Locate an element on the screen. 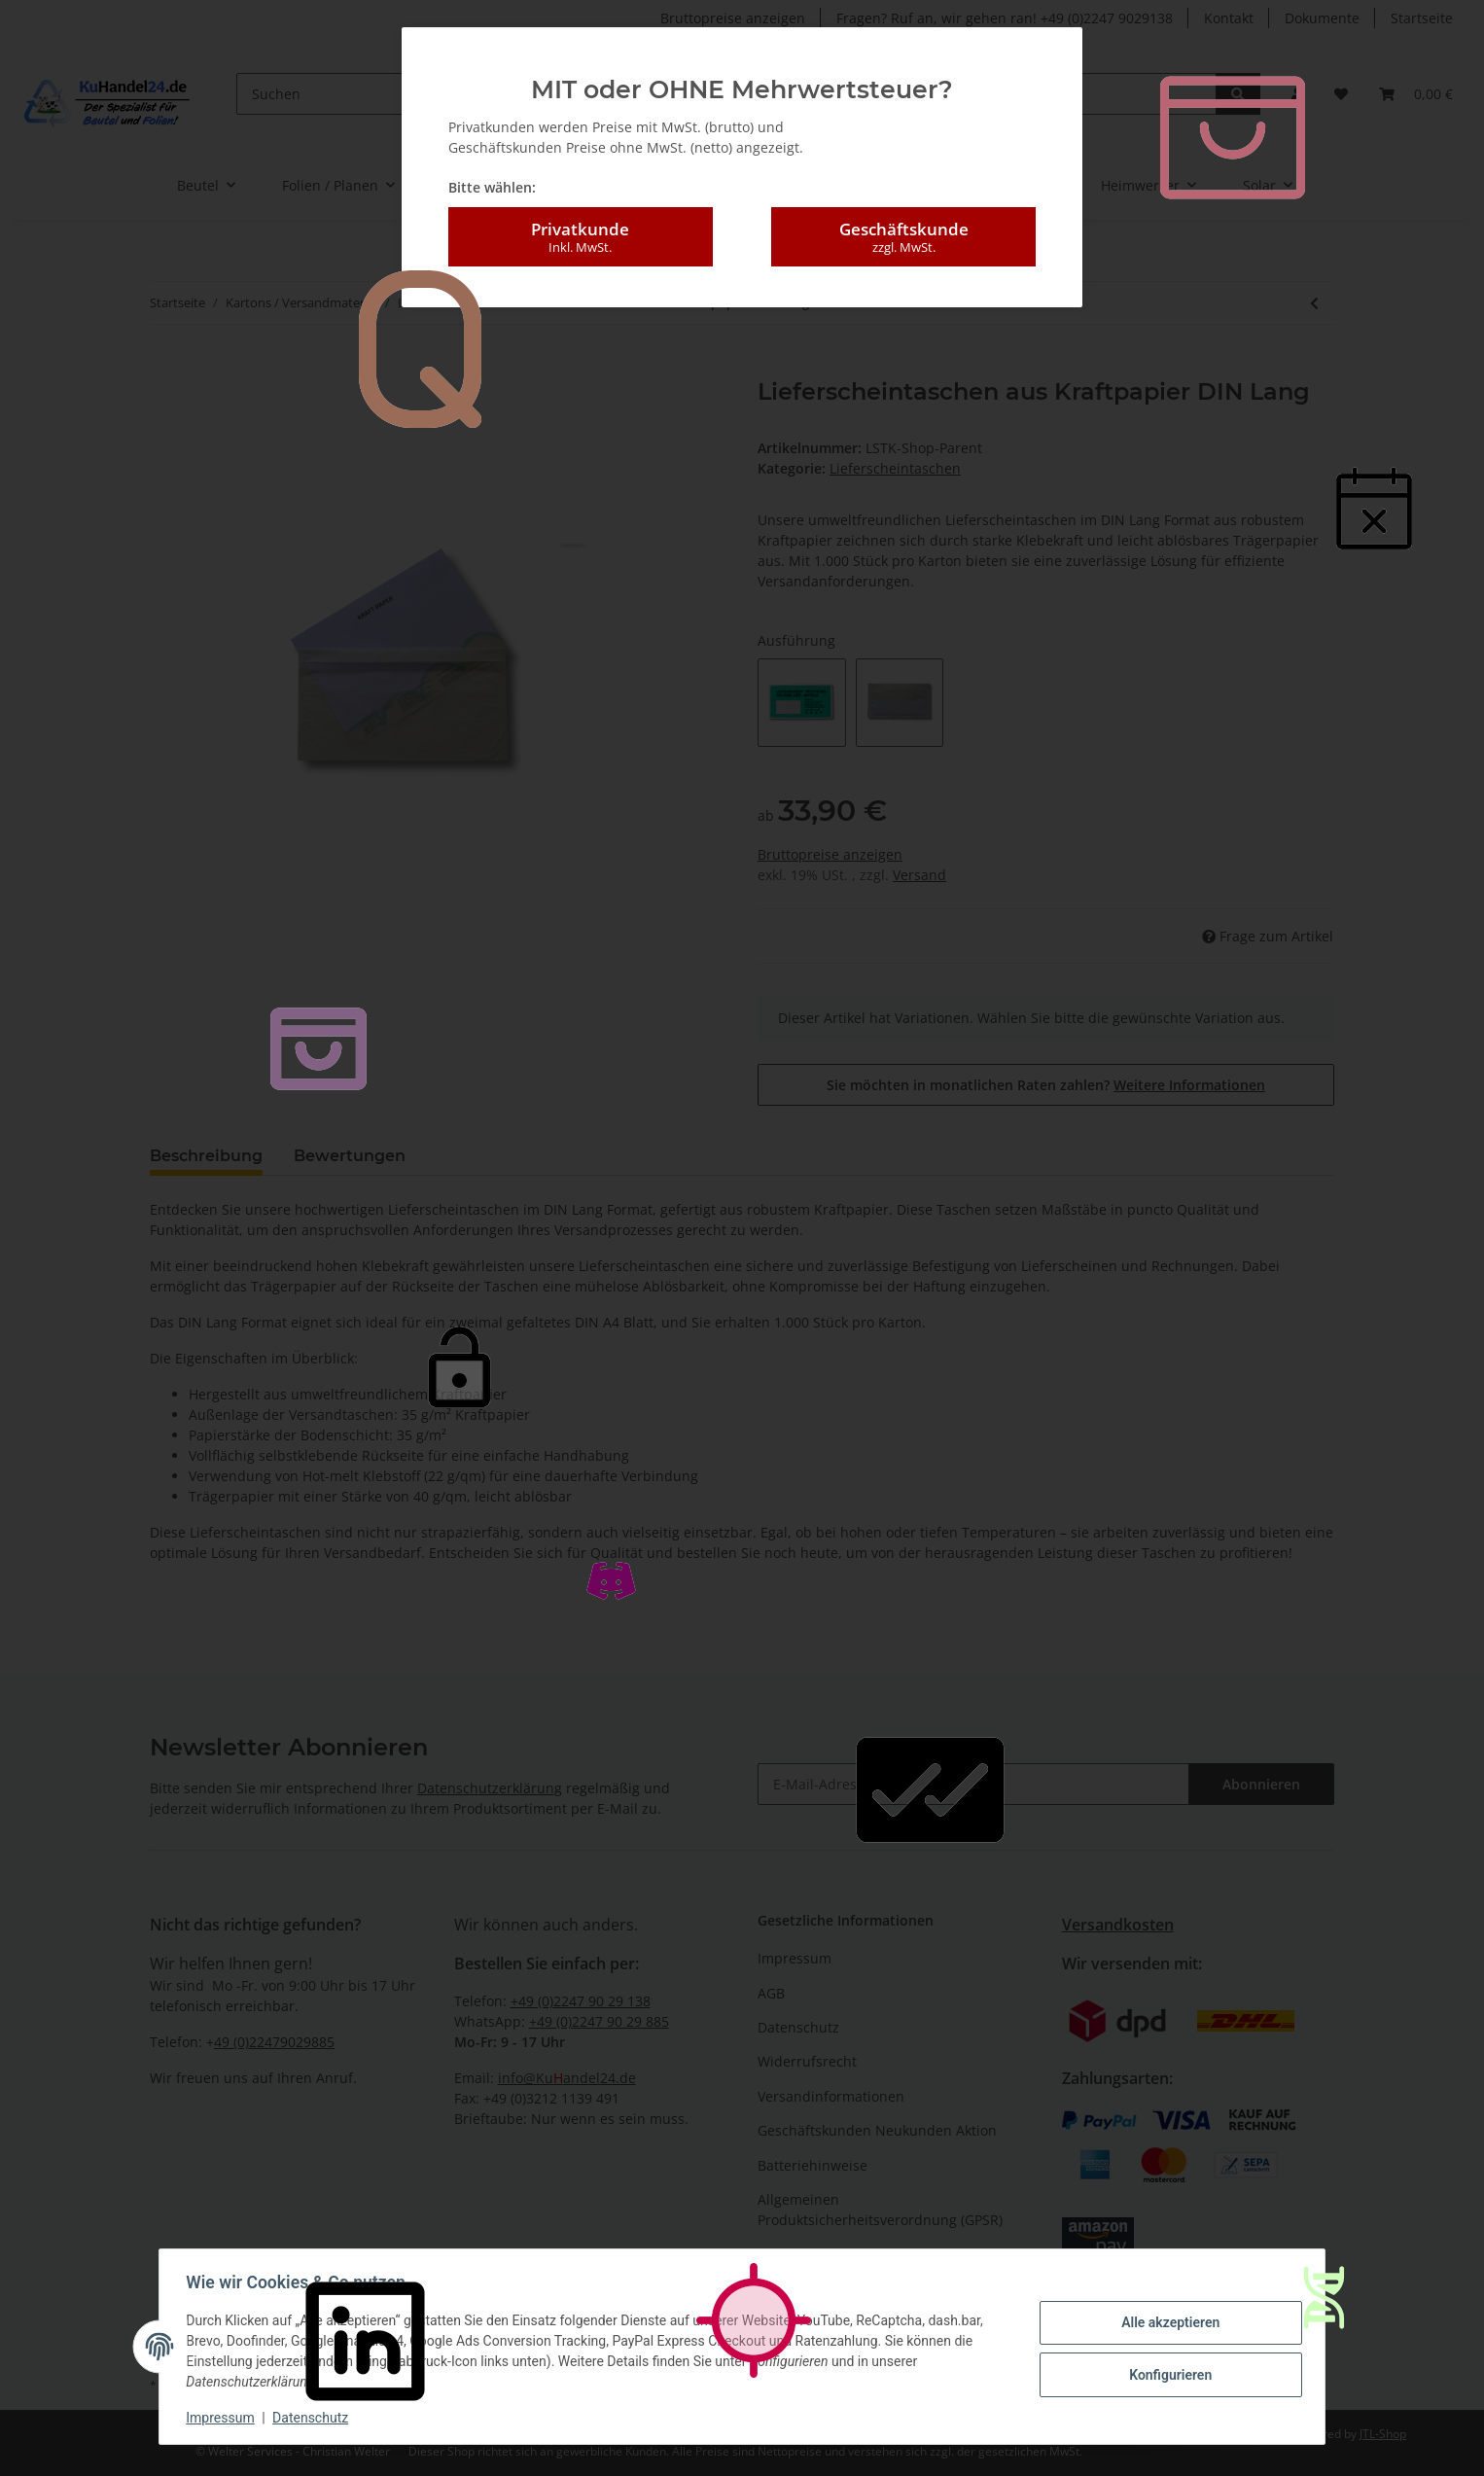 This screenshot has height=2476, width=1484. access genetic or biological information is located at coordinates (1324, 2297).